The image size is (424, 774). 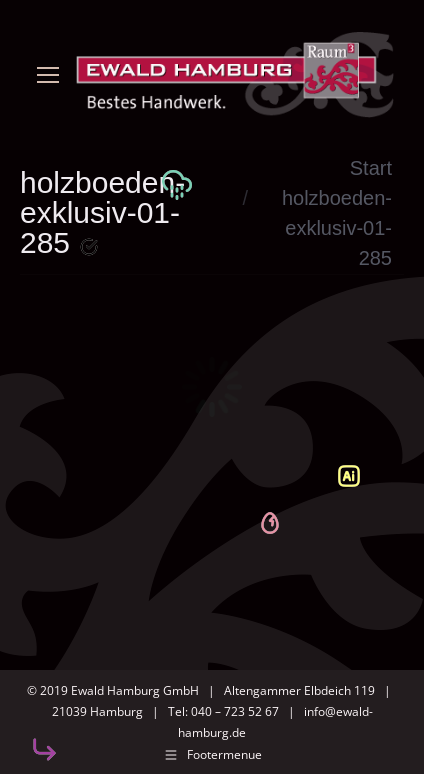 What do you see at coordinates (89, 247) in the screenshot?
I see `indicates task or action completed successfully` at bounding box center [89, 247].